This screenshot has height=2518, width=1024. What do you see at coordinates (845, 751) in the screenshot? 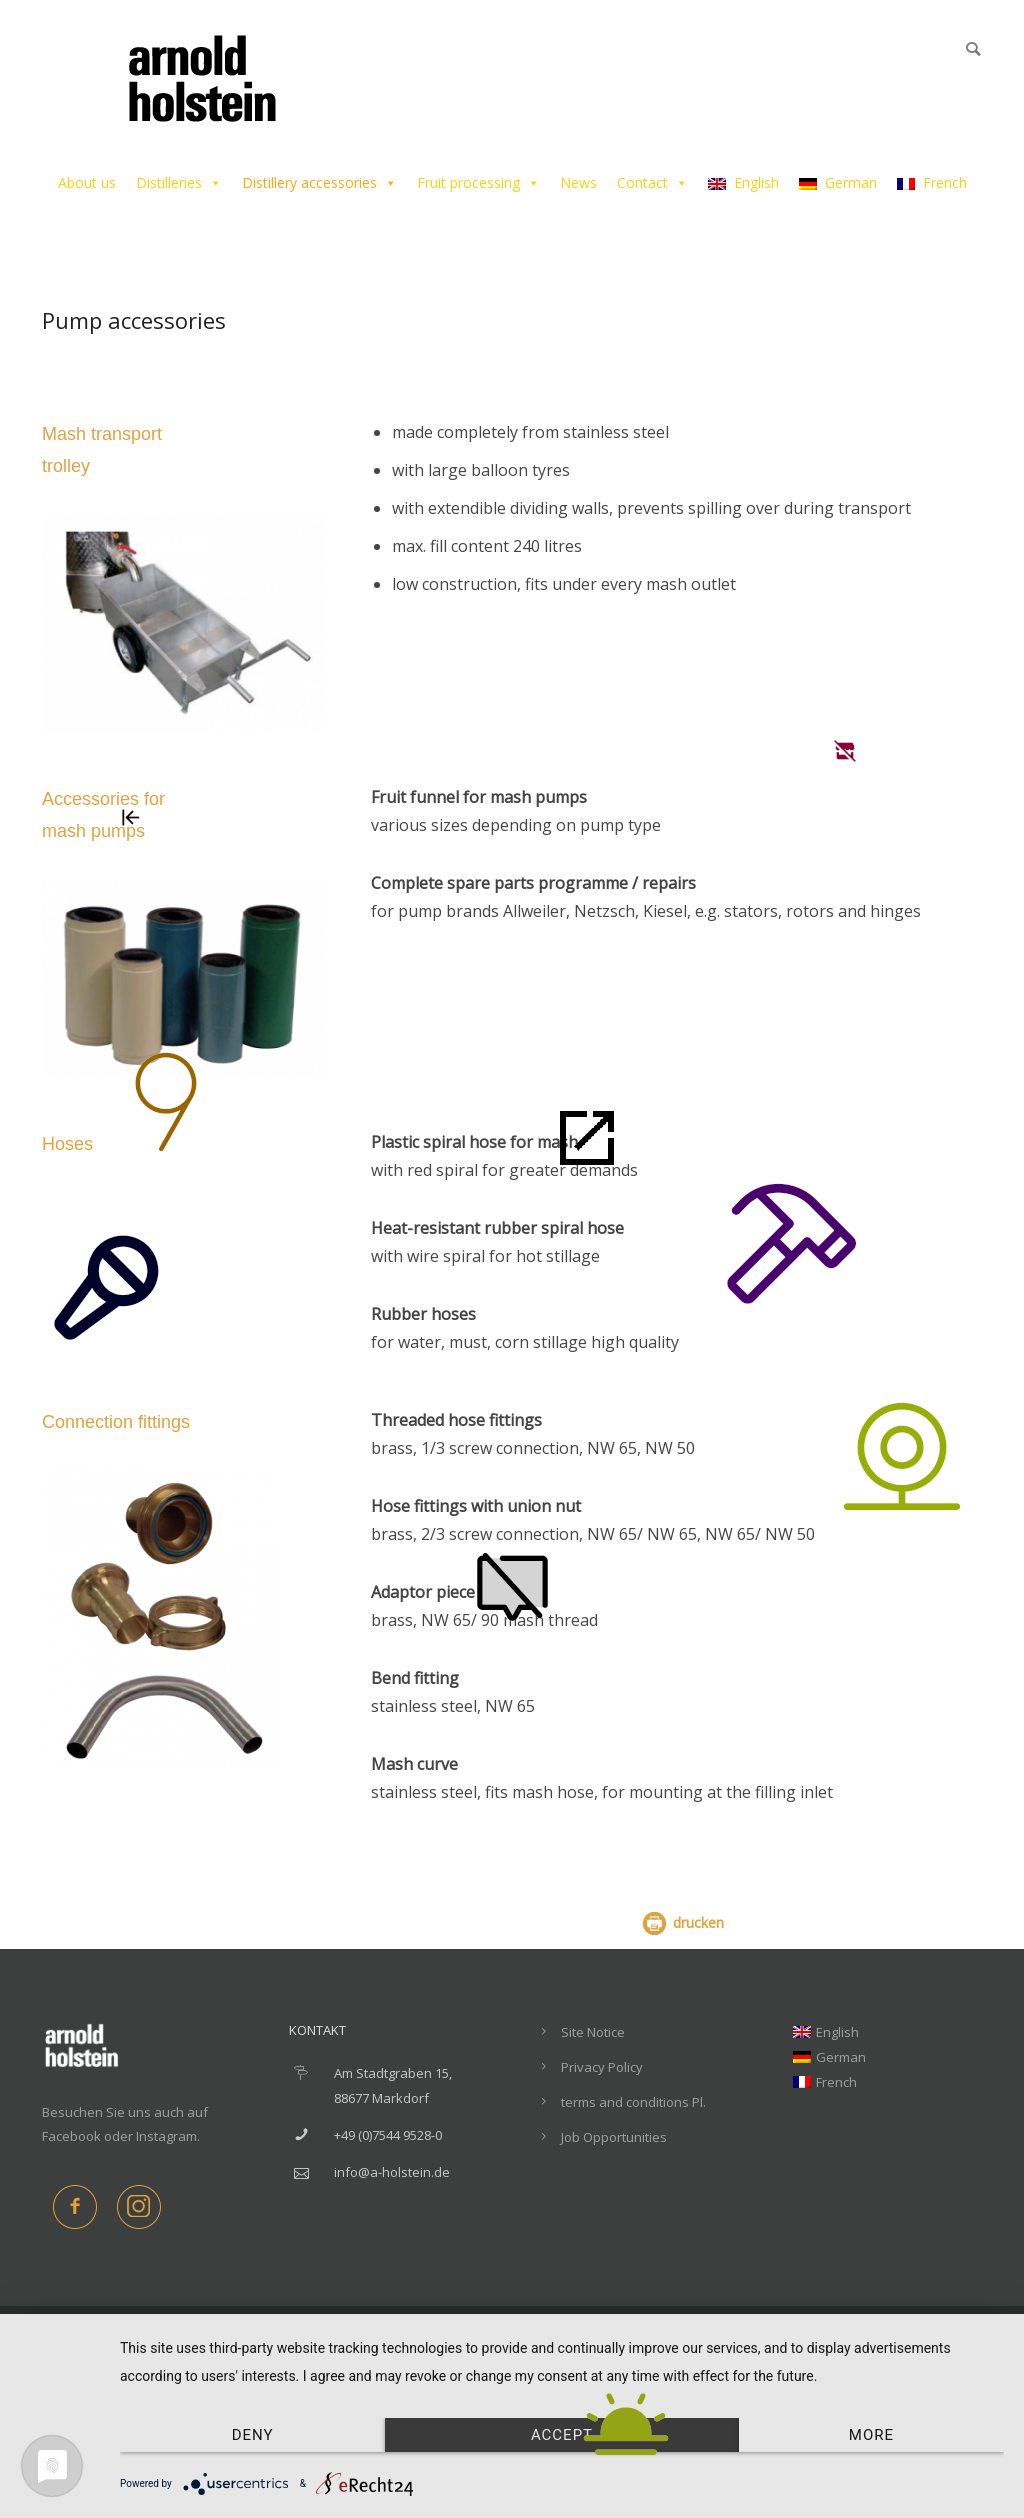
I see `indicates a store or shop is closed` at bounding box center [845, 751].